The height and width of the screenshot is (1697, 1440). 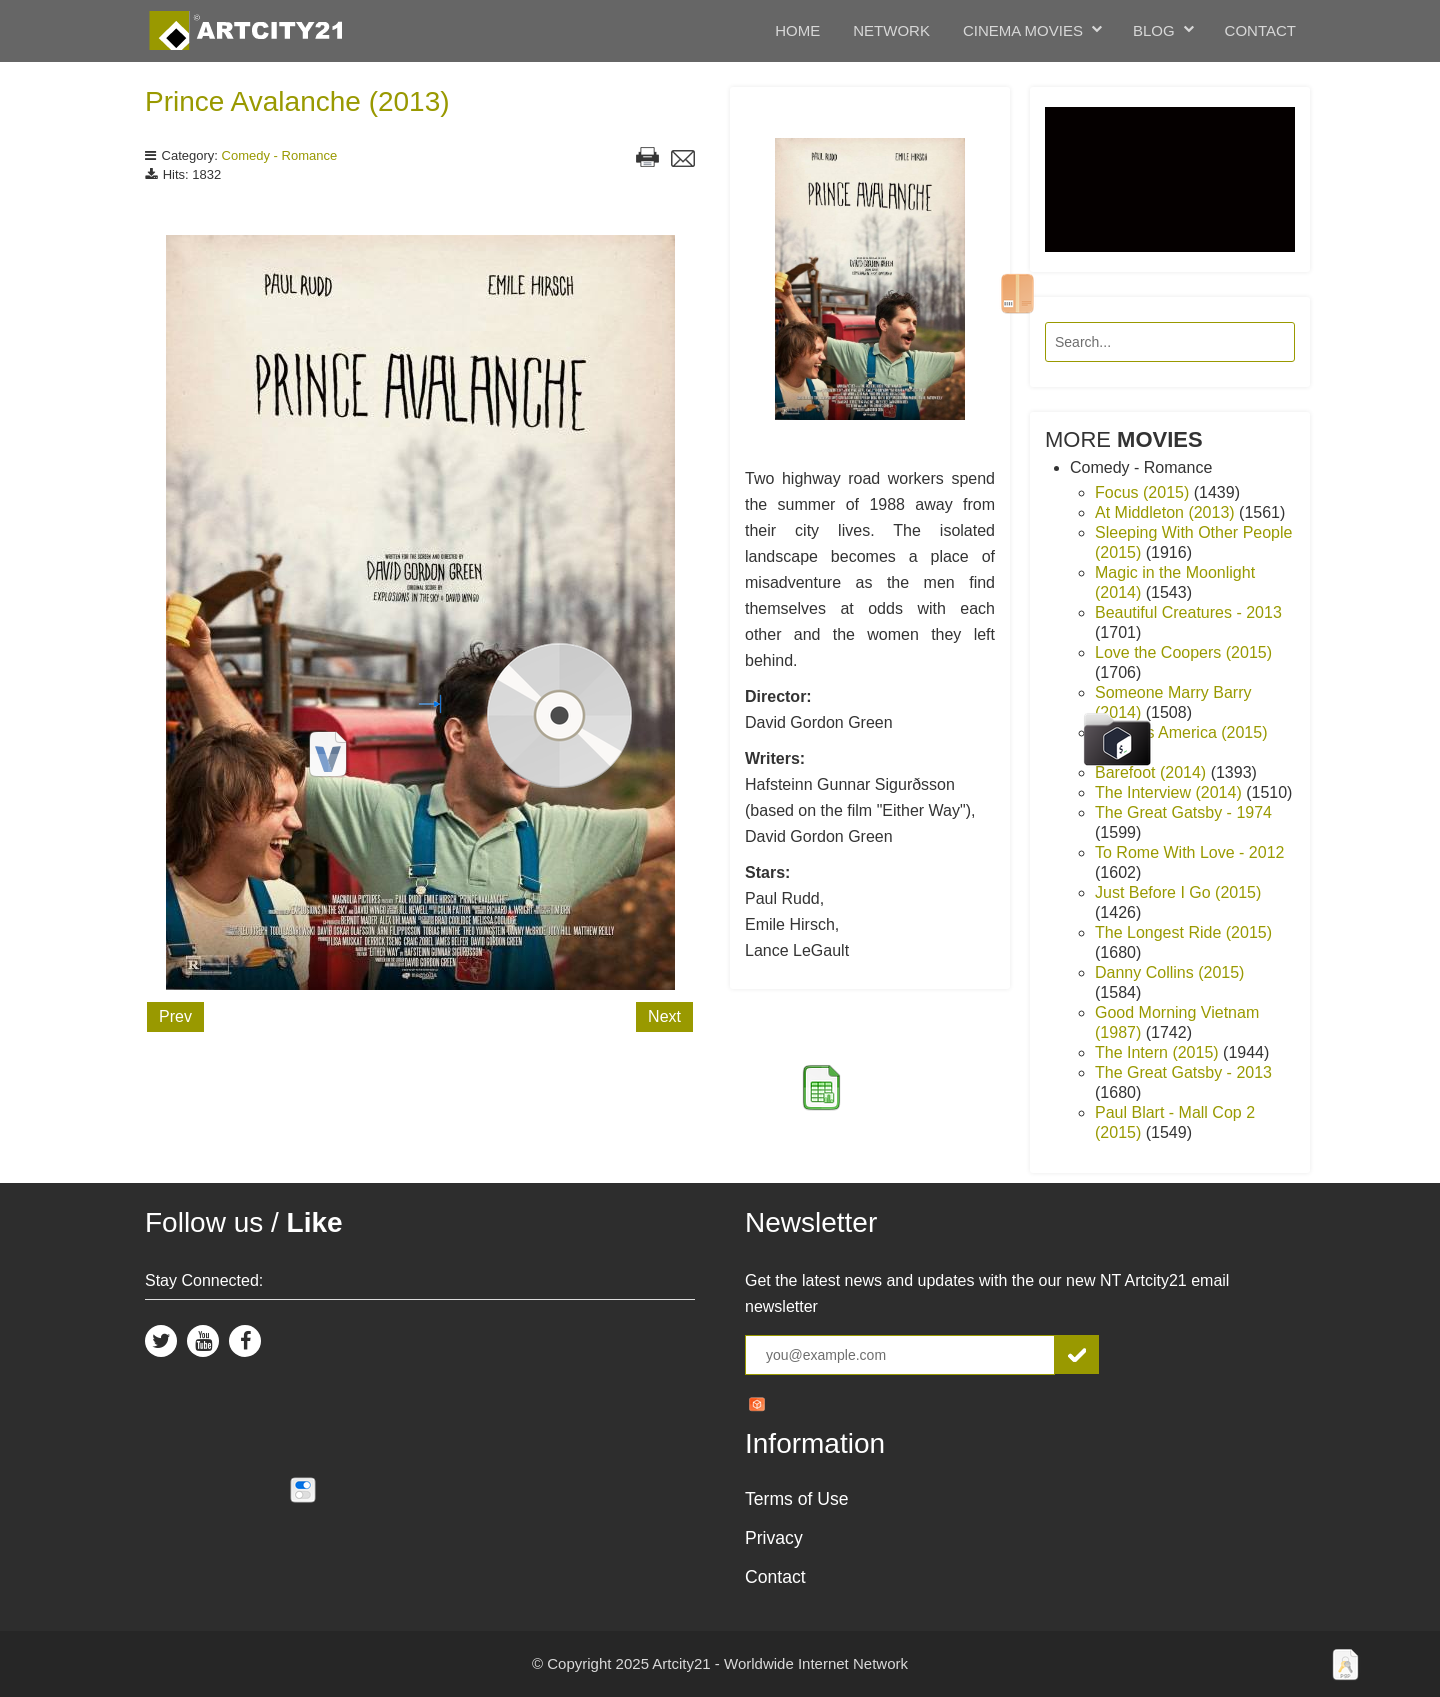 I want to click on open a spreadsheet template file, so click(x=821, y=1087).